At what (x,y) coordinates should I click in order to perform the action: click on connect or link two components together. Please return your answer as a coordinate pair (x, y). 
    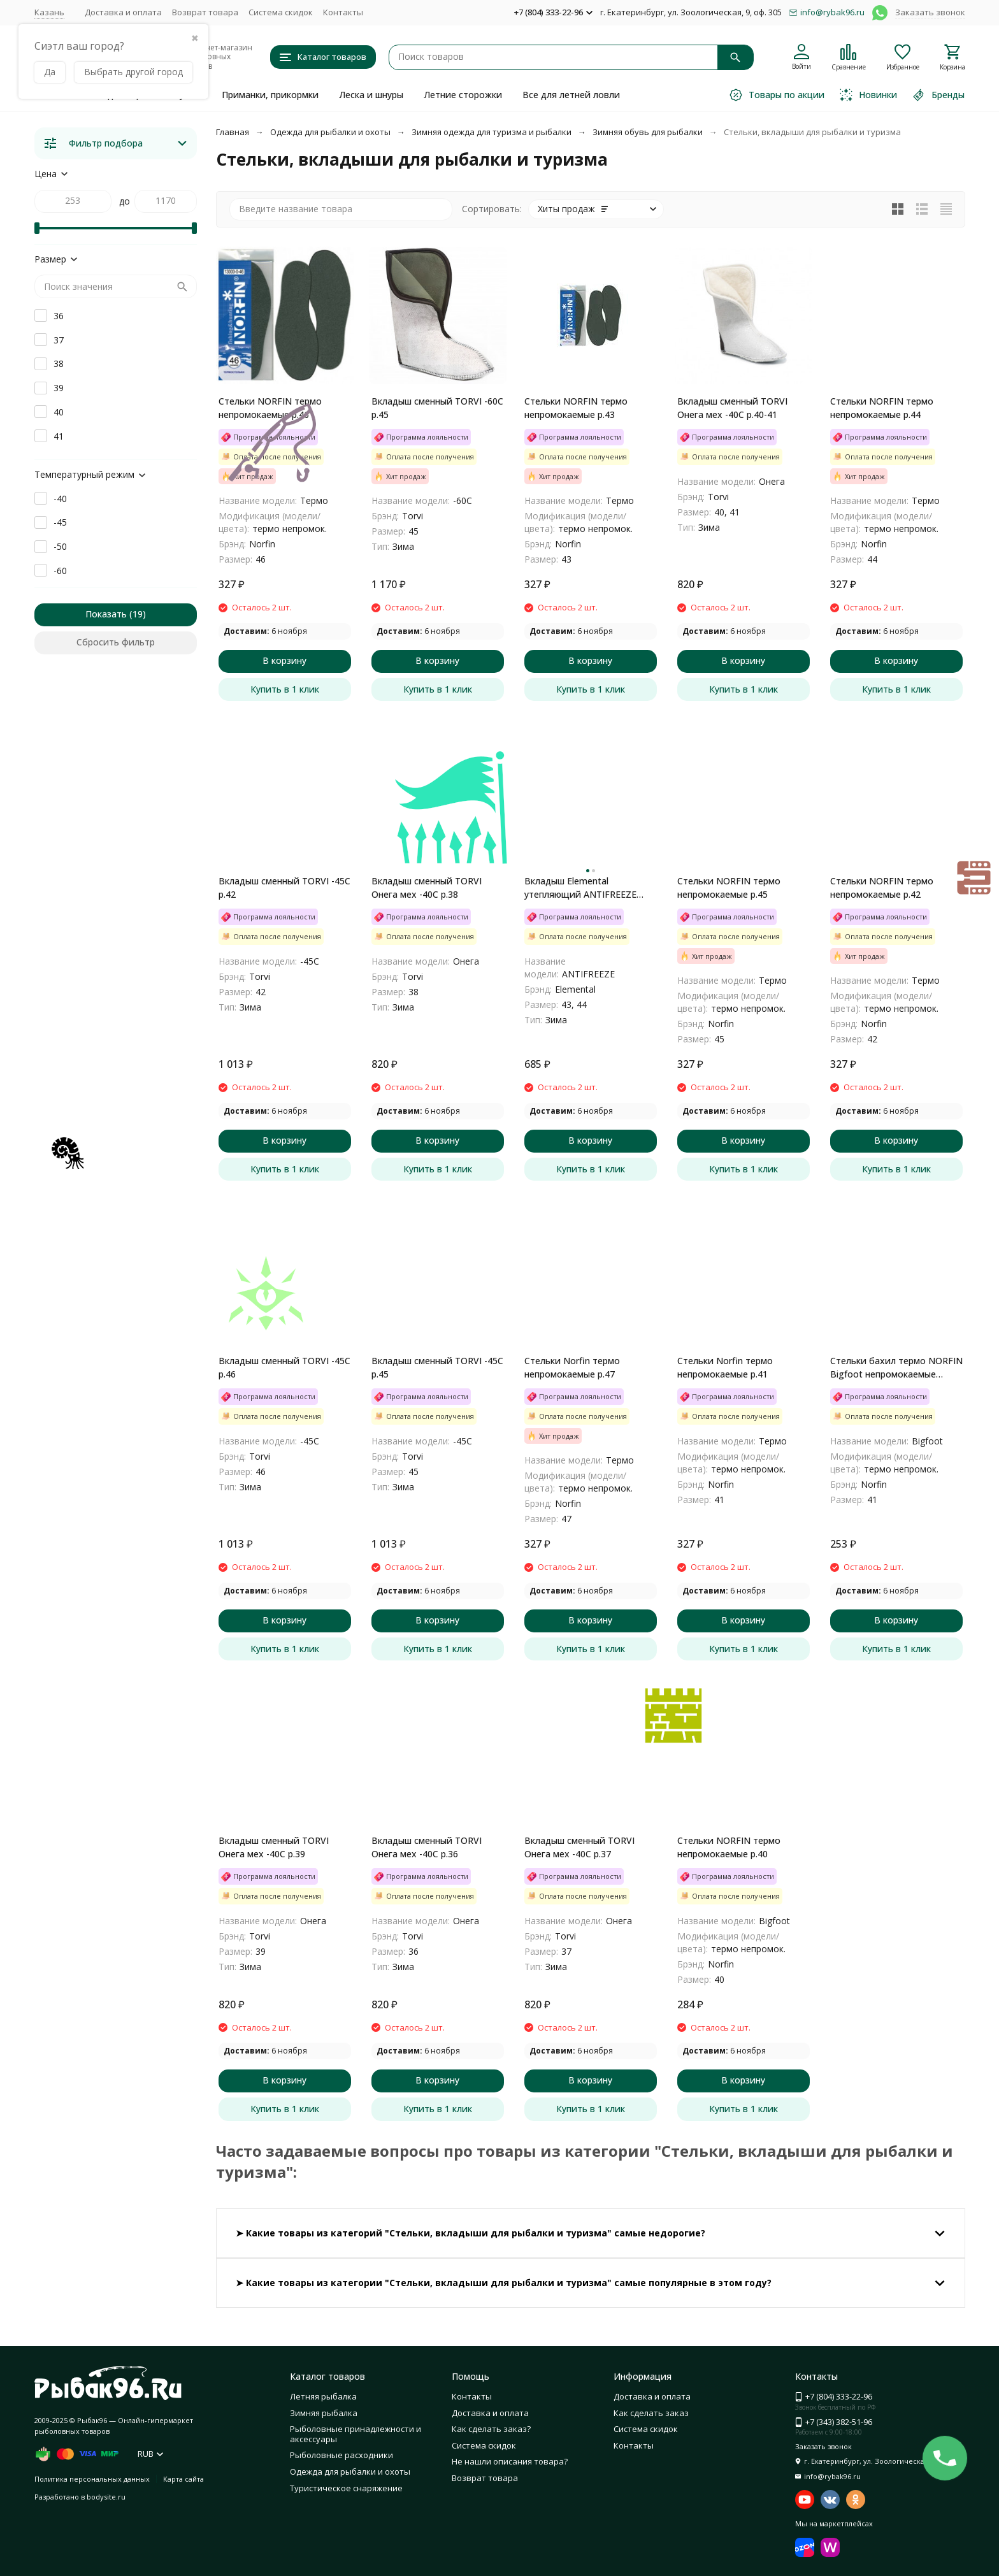
    Looking at the image, I should click on (974, 877).